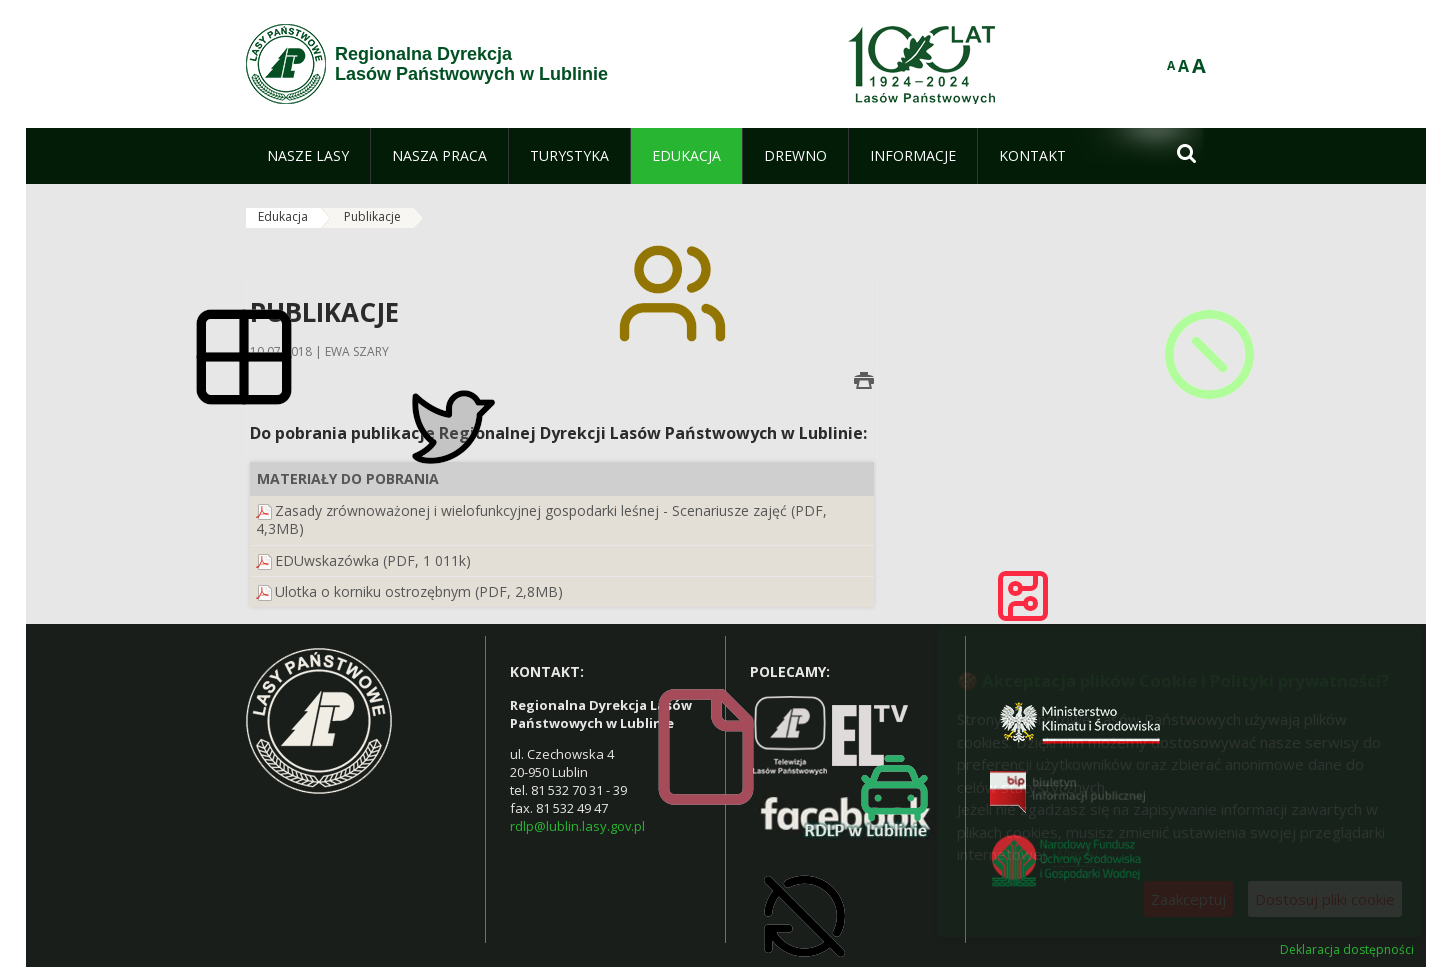 Image resolution: width=1452 pixels, height=967 pixels. Describe the element at coordinates (804, 916) in the screenshot. I see `disable browsing history tracking` at that location.